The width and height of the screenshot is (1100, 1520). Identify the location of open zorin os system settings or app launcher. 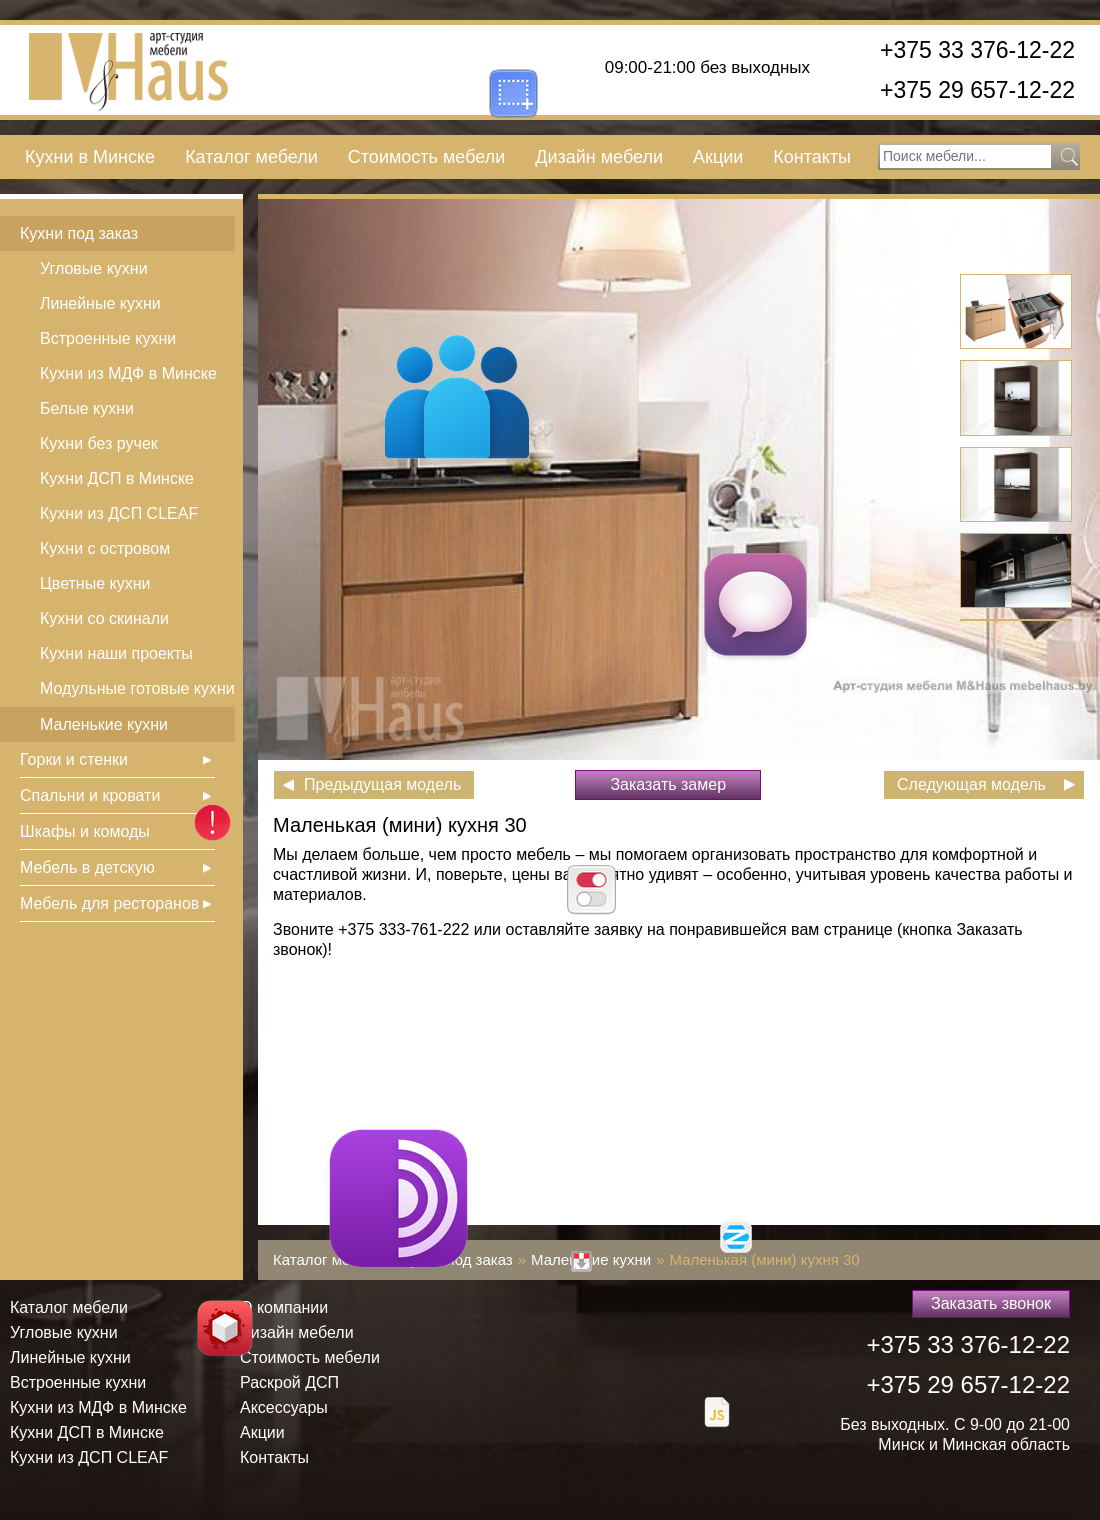
(736, 1237).